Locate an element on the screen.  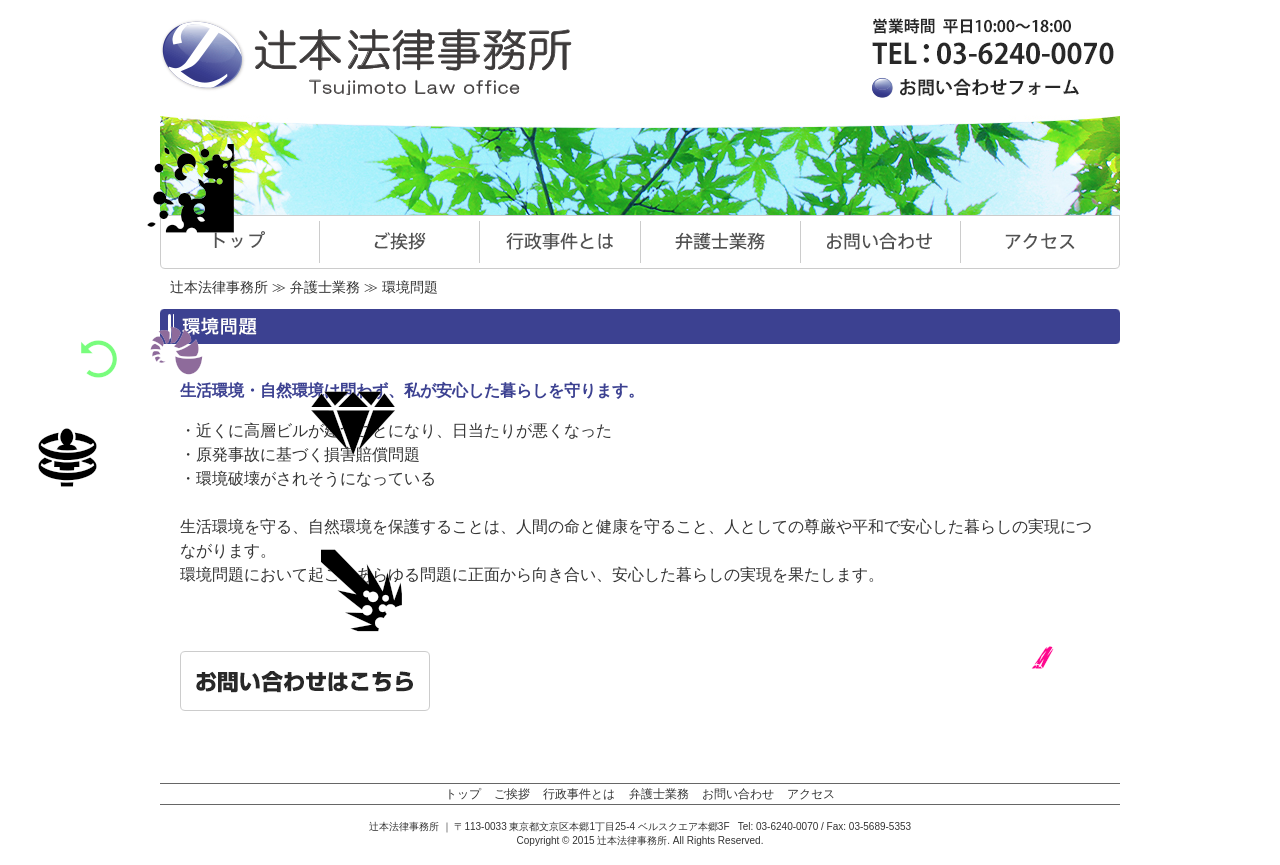
undo last action is located at coordinates (99, 359).